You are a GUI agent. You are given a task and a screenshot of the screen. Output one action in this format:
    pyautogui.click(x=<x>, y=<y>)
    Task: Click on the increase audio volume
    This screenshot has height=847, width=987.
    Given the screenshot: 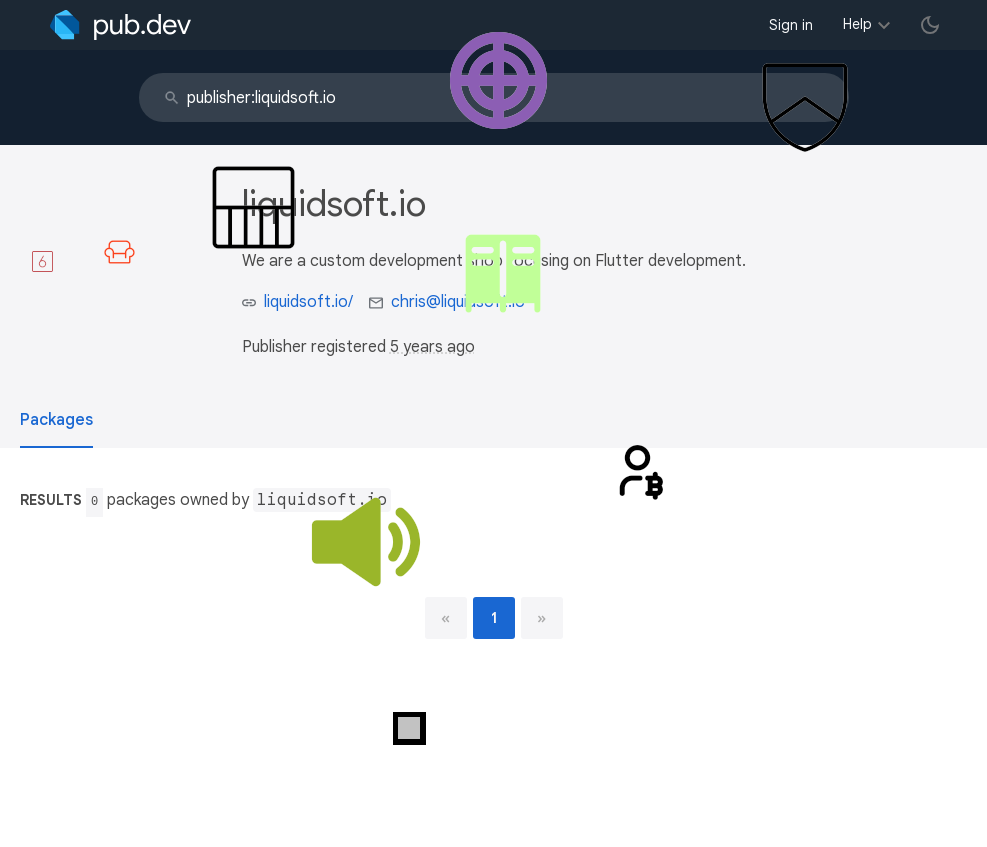 What is the action you would take?
    pyautogui.click(x=366, y=542)
    